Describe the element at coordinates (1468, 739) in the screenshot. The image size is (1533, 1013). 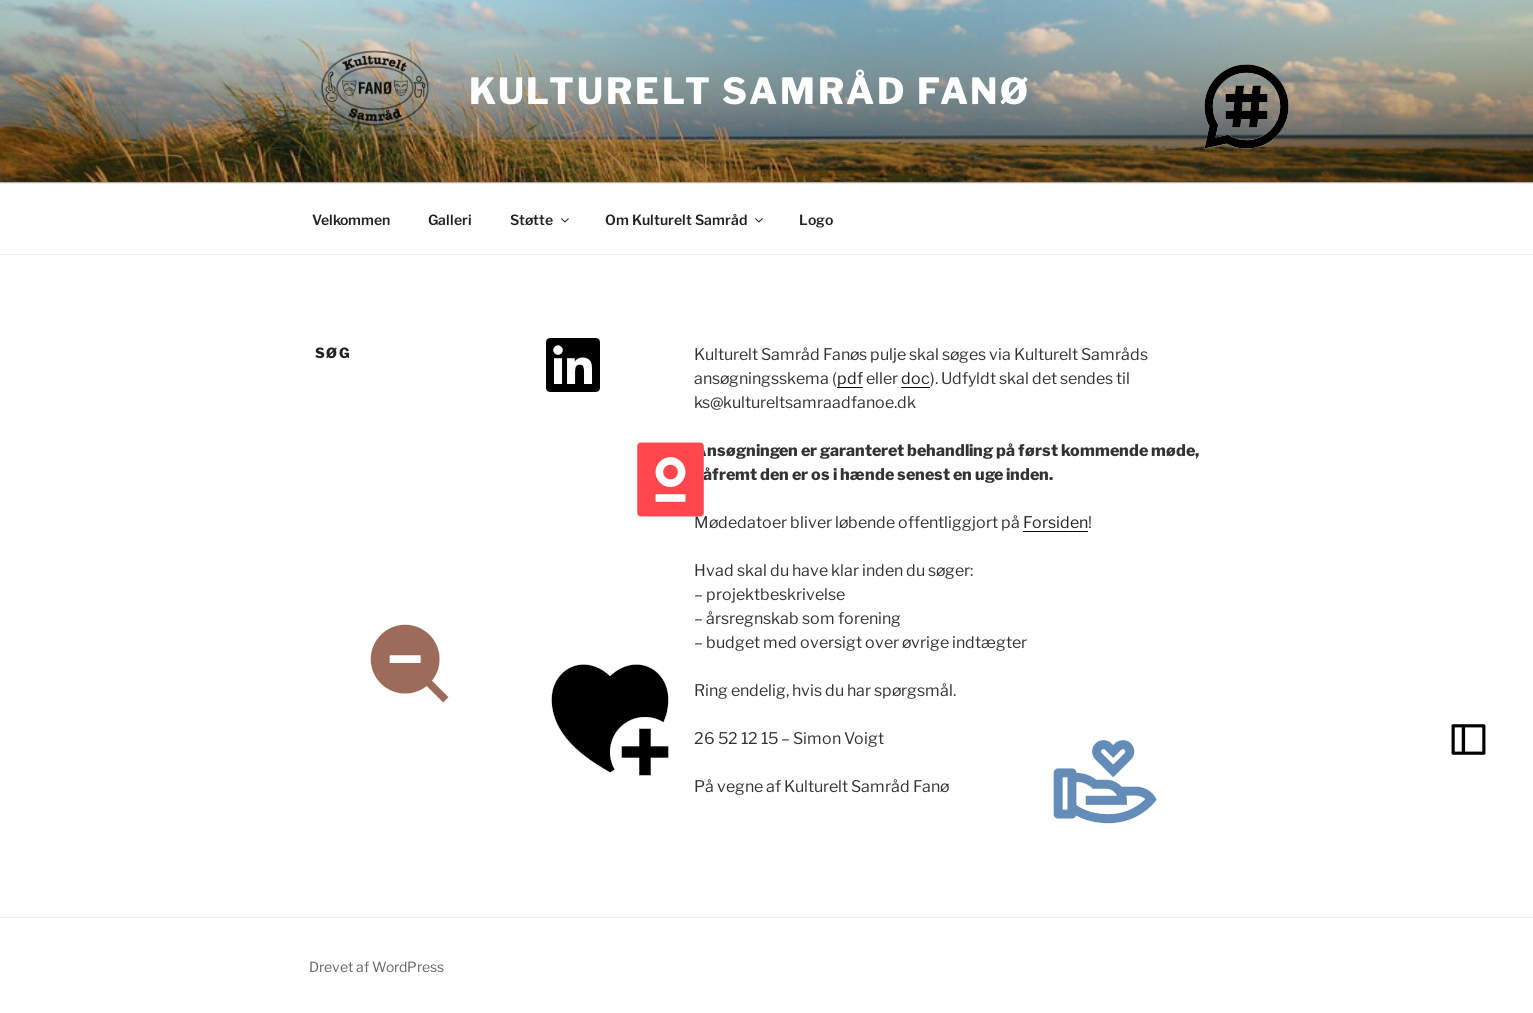
I see `toggle the sidebar panel` at that location.